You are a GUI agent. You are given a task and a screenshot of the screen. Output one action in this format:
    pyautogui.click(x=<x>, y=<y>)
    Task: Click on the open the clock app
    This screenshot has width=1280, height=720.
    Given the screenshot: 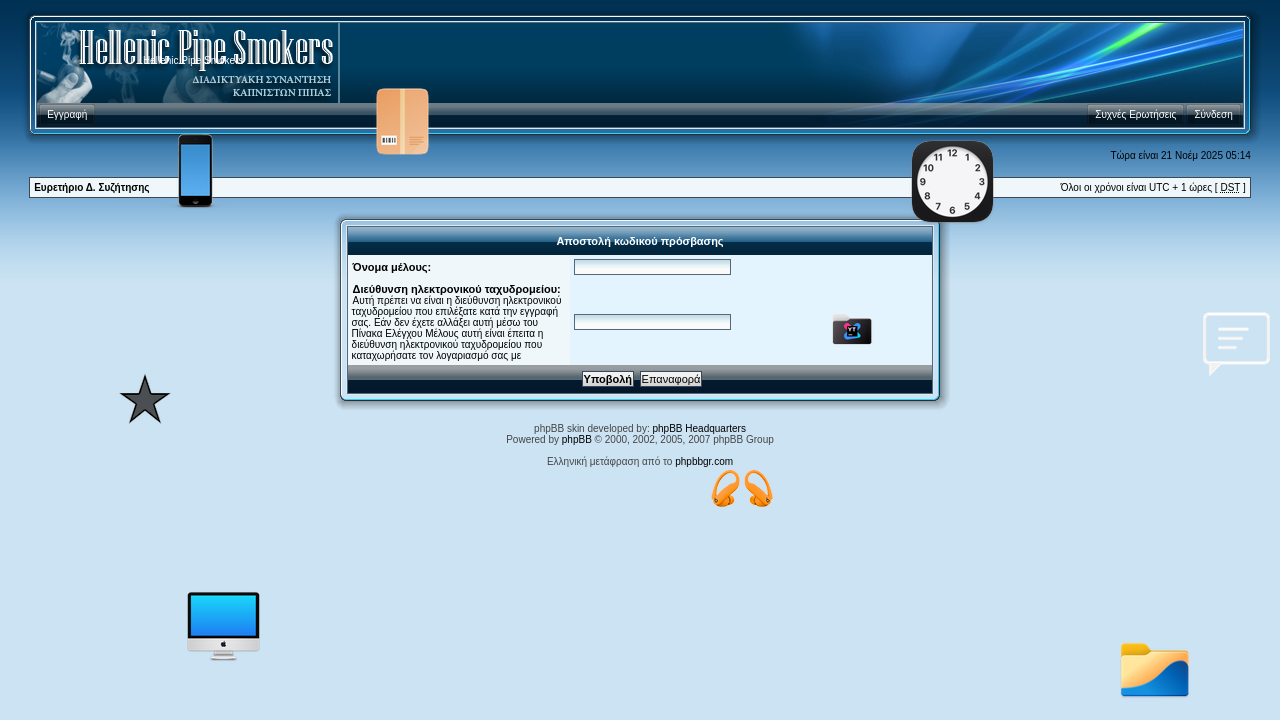 What is the action you would take?
    pyautogui.click(x=952, y=181)
    